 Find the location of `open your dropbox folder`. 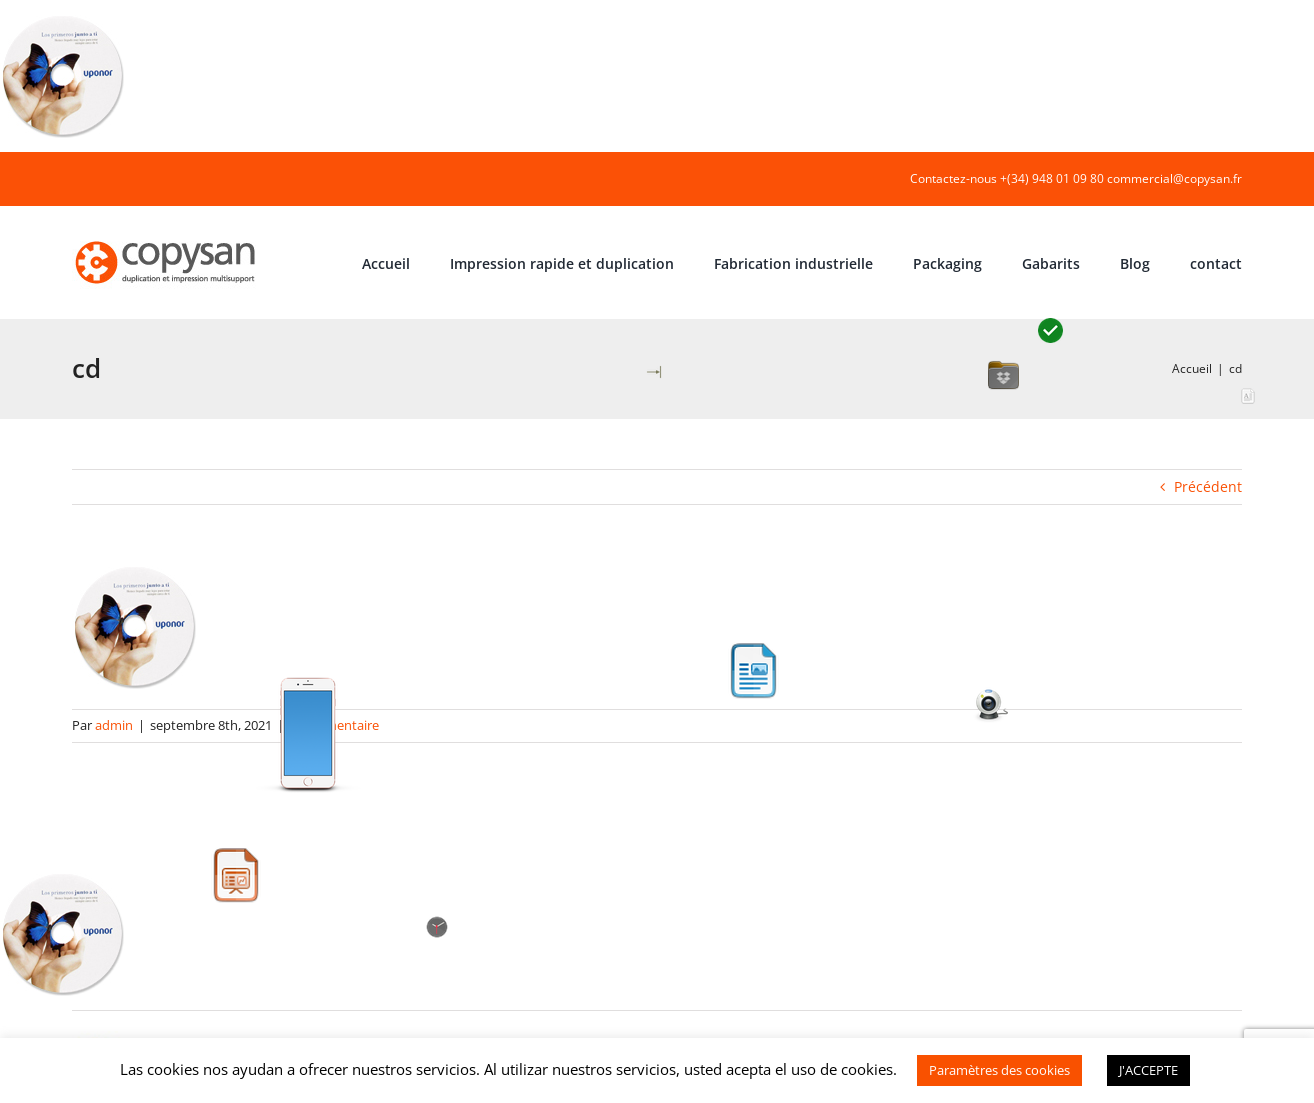

open your dropbox folder is located at coordinates (1003, 374).